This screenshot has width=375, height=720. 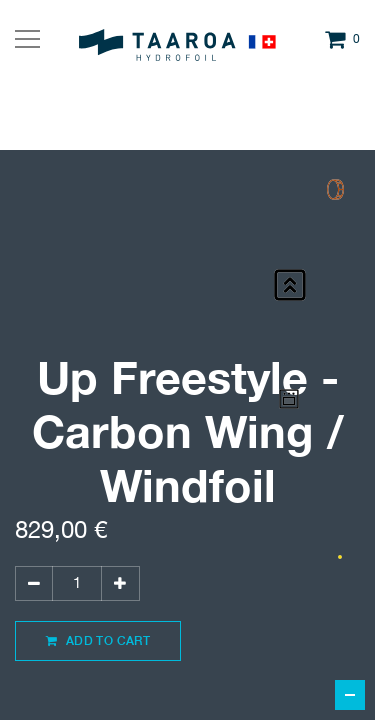 I want to click on access oven controls in a smart home app, so click(x=289, y=399).